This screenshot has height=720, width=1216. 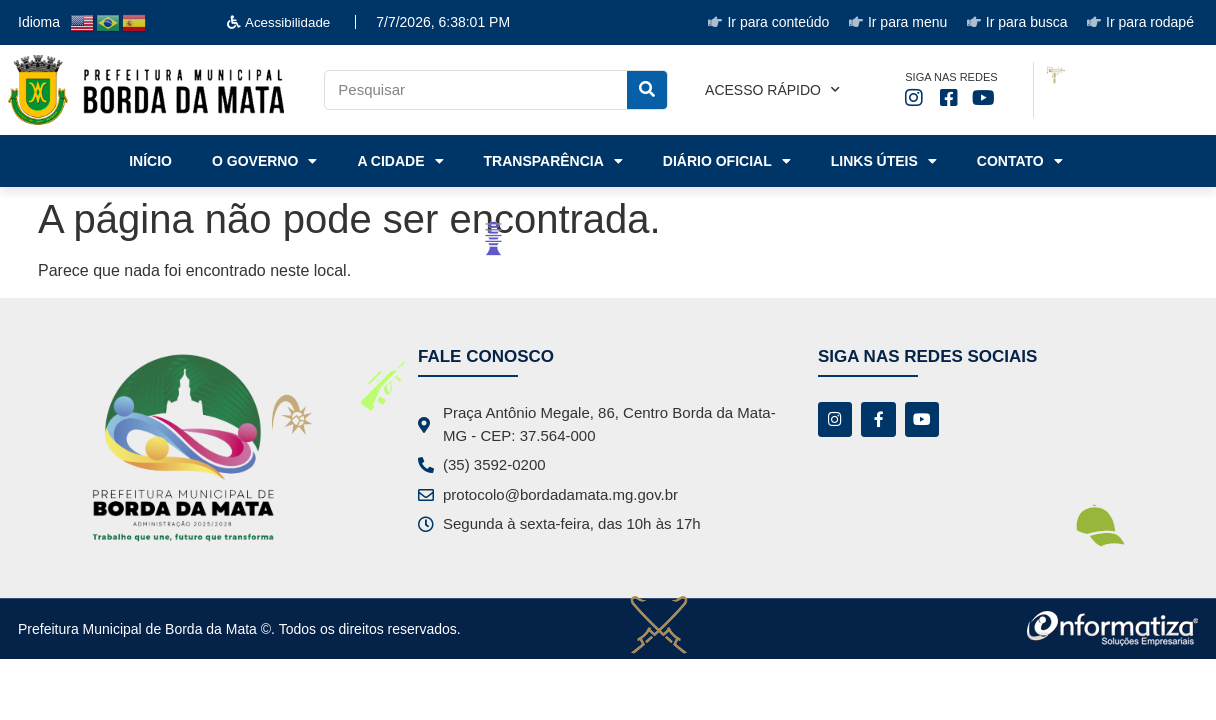 What do you see at coordinates (292, 415) in the screenshot?
I see `basketball slam dunk with impact effect` at bounding box center [292, 415].